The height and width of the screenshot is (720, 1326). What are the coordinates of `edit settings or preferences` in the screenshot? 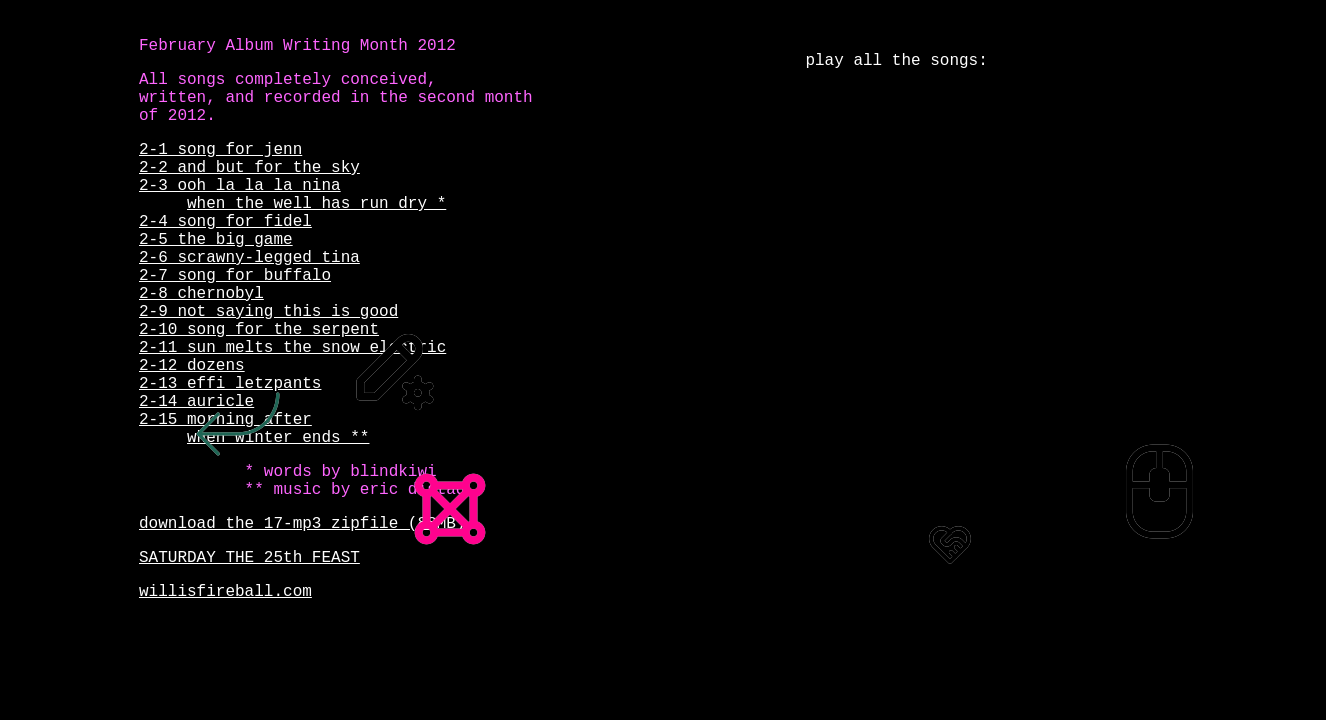 It's located at (391, 366).